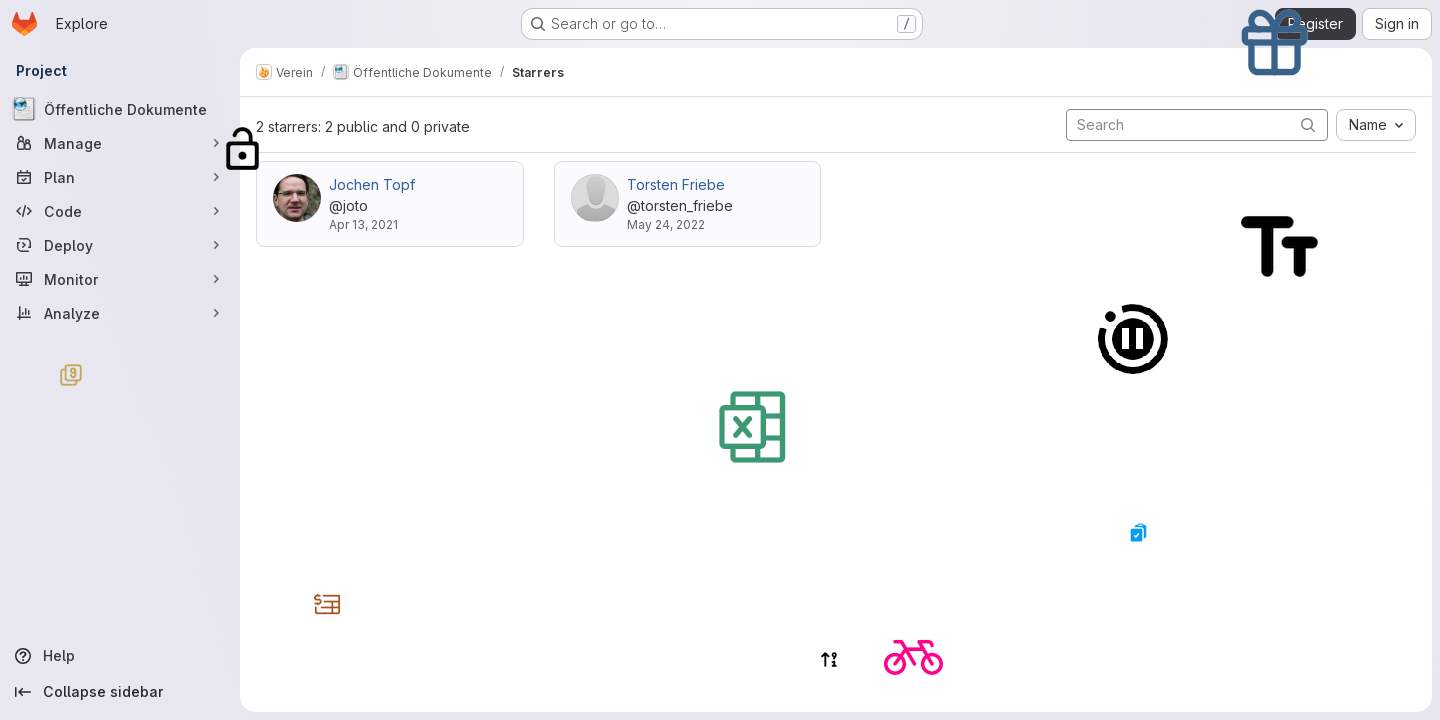 This screenshot has height=720, width=1440. What do you see at coordinates (829, 659) in the screenshot?
I see `sort numbers in descending order (9 to 1)` at bounding box center [829, 659].